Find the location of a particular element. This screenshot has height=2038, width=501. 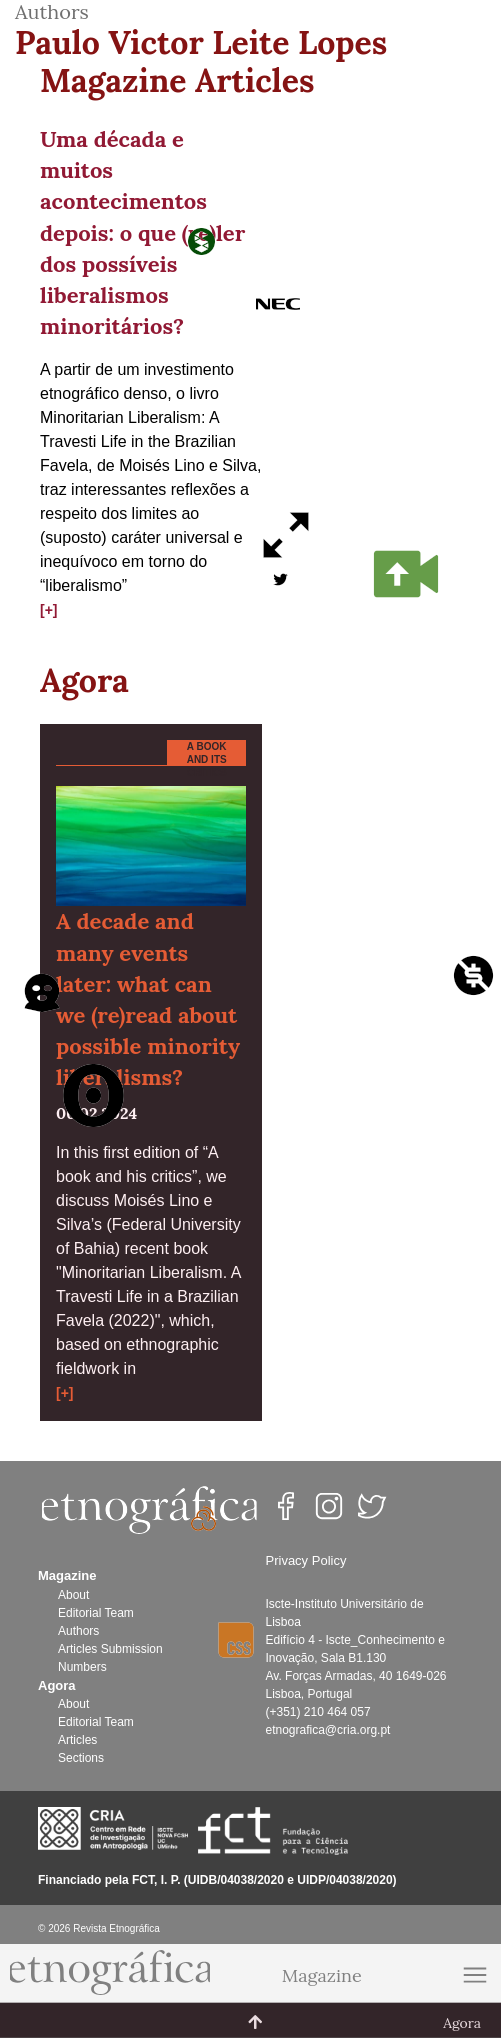

indicates criminal or suspicious user profile is located at coordinates (42, 993).